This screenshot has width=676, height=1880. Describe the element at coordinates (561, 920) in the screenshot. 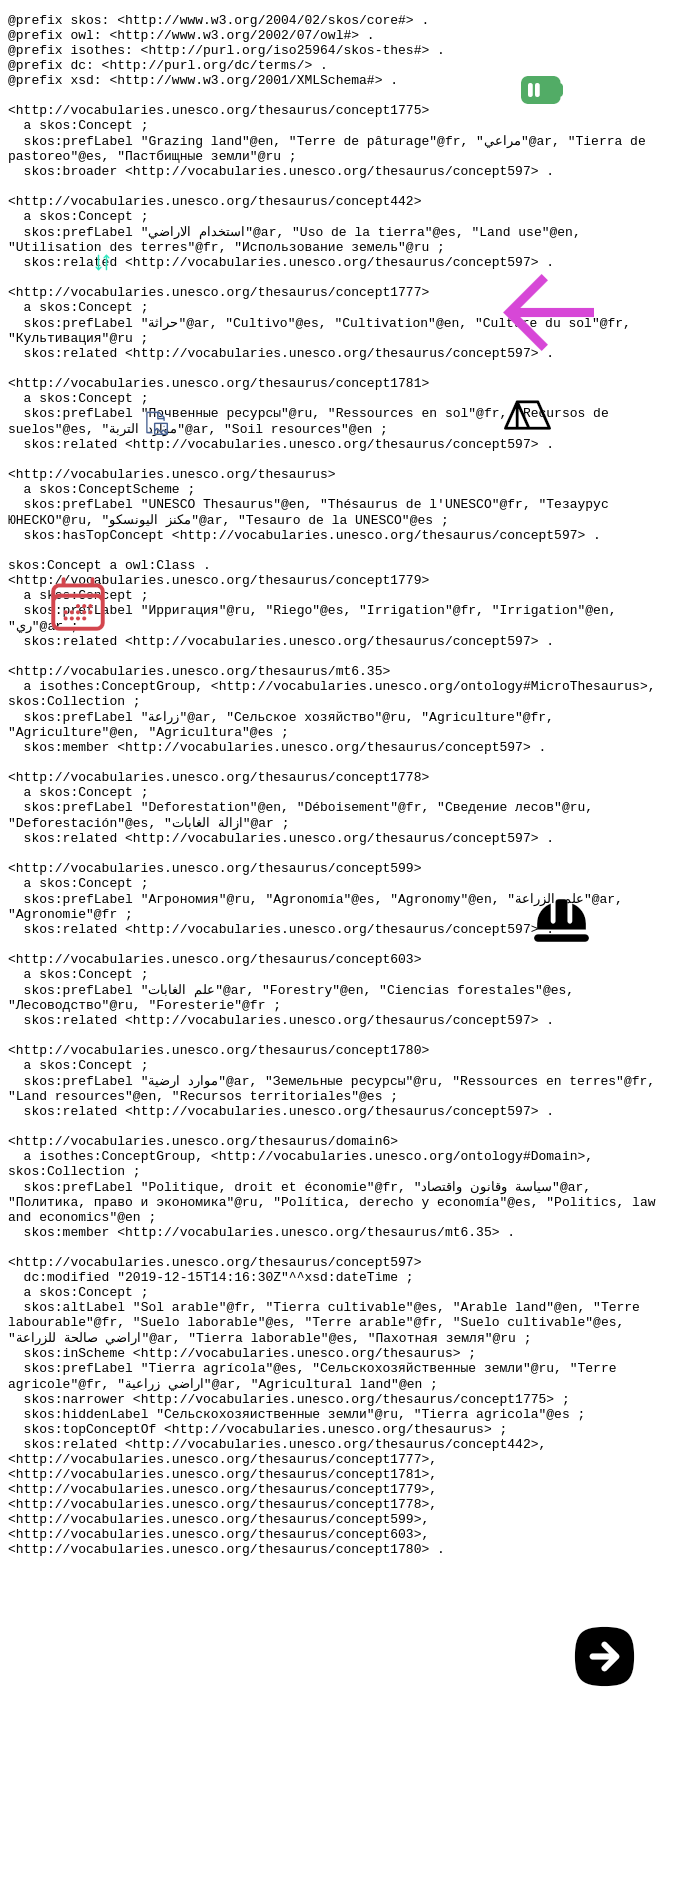

I see `access construction or worksite safety settings` at that location.